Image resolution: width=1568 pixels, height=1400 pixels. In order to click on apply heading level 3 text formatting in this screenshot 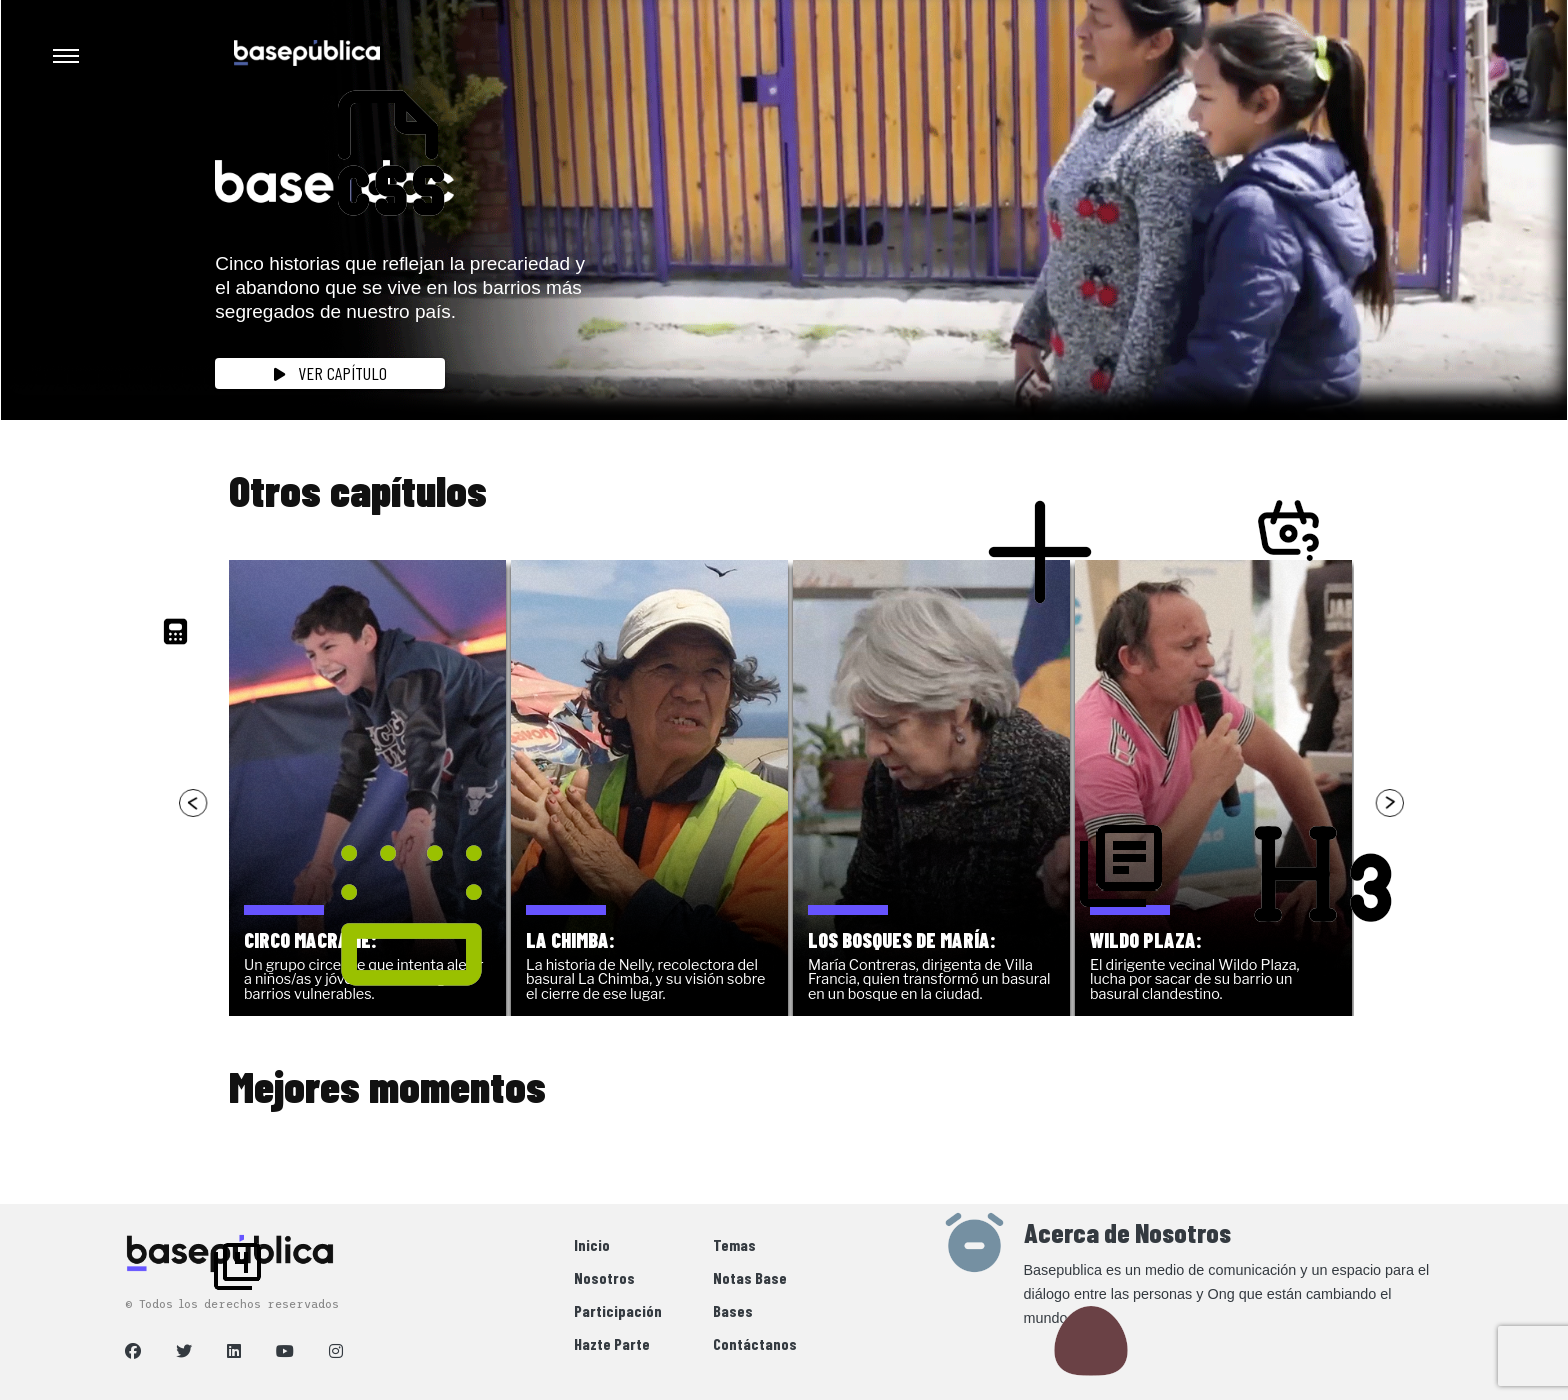, I will do `click(1323, 874)`.